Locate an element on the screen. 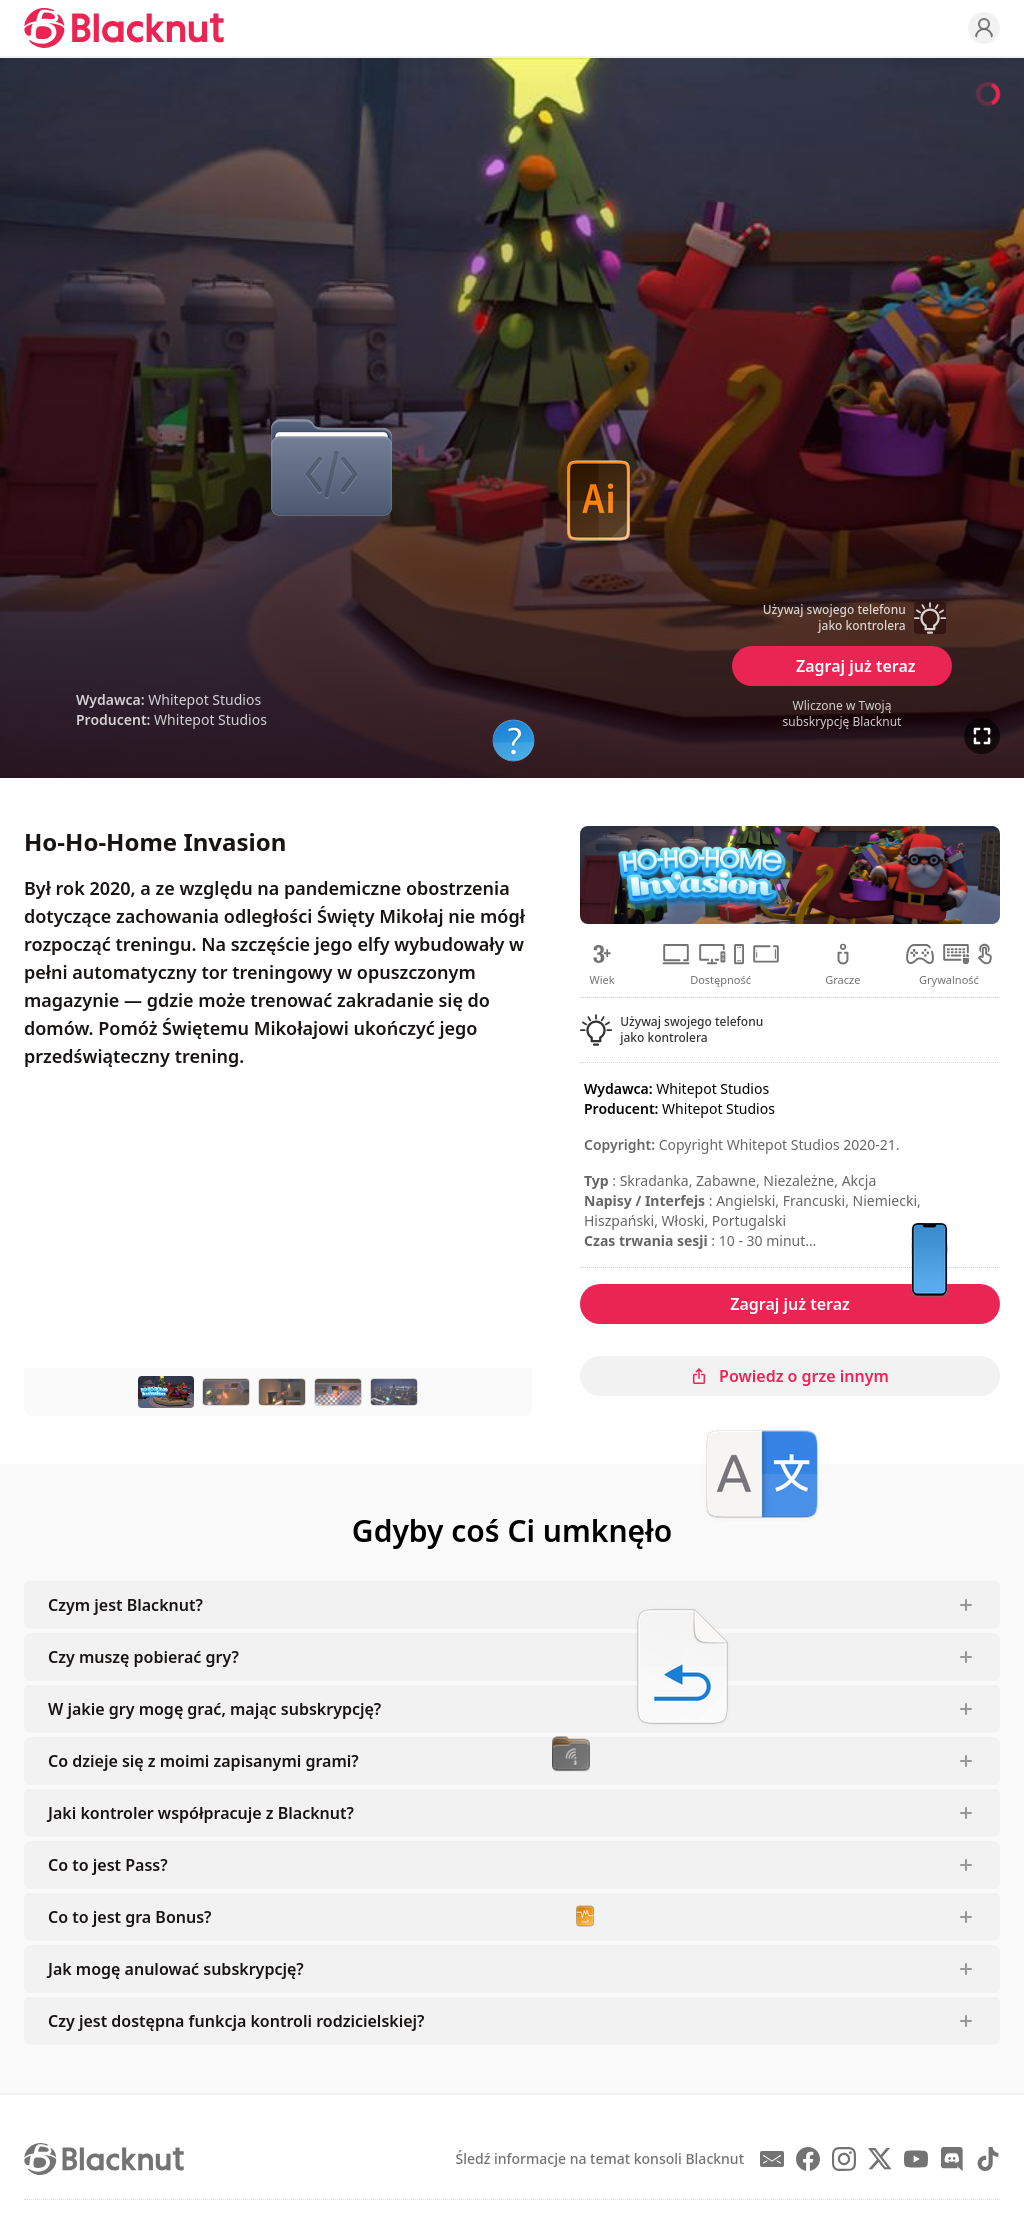  indicates a connected iPhone device is located at coordinates (929, 1260).